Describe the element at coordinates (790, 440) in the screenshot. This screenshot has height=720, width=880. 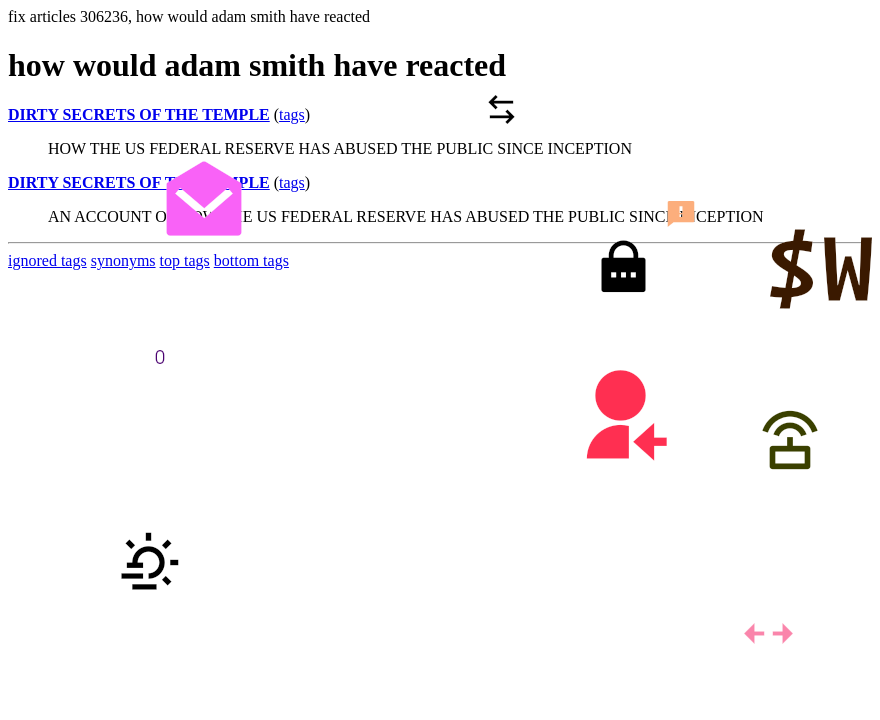
I see `access router or network settings` at that location.